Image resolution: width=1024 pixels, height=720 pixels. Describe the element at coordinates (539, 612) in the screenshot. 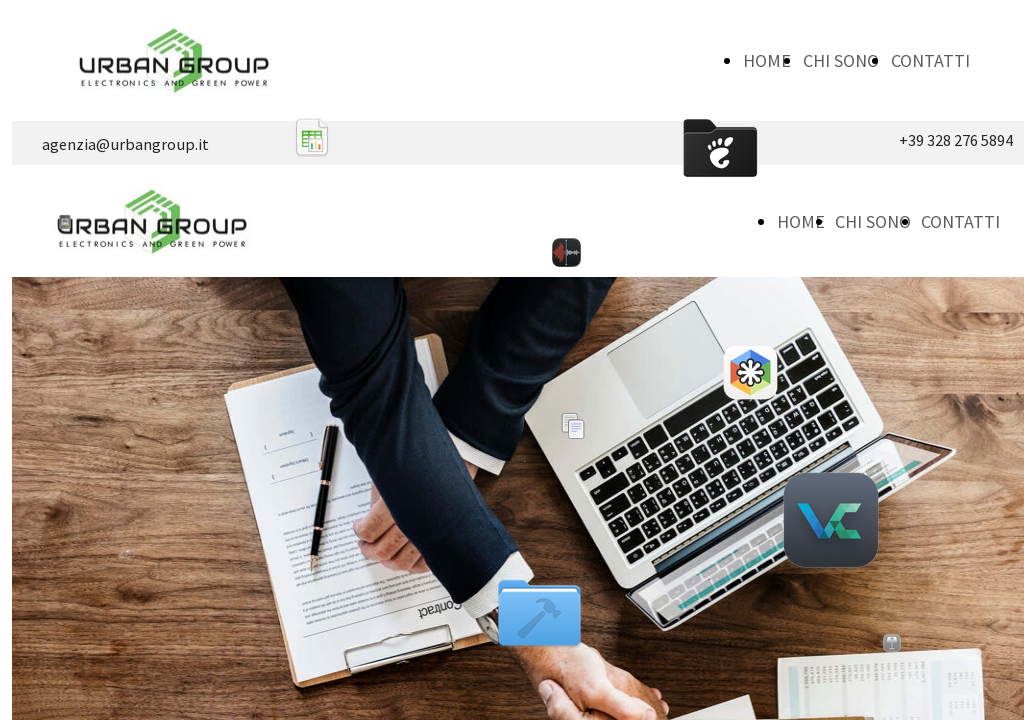

I see `open the utilities folder` at that location.